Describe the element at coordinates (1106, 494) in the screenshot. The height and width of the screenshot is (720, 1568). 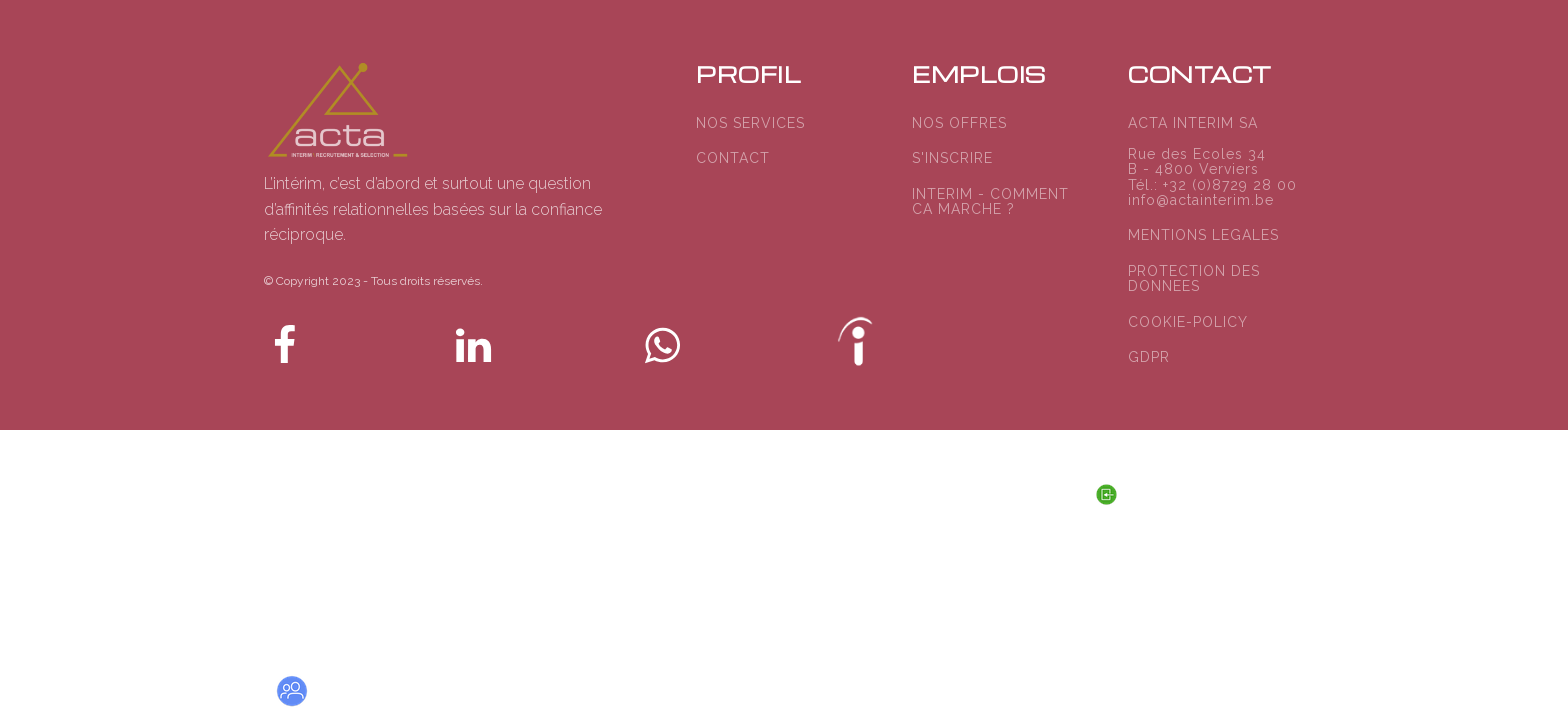
I see `log out of the current user session` at that location.